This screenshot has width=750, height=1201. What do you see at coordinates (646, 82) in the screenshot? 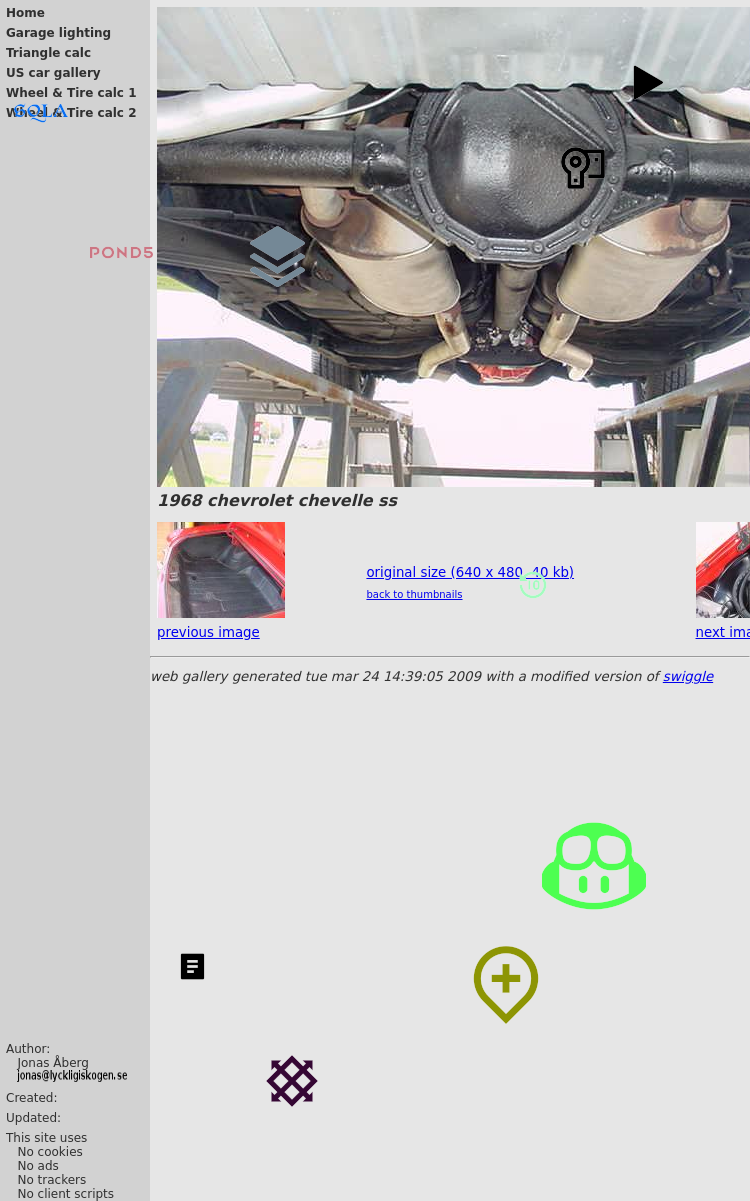
I see `play media or start playback` at bounding box center [646, 82].